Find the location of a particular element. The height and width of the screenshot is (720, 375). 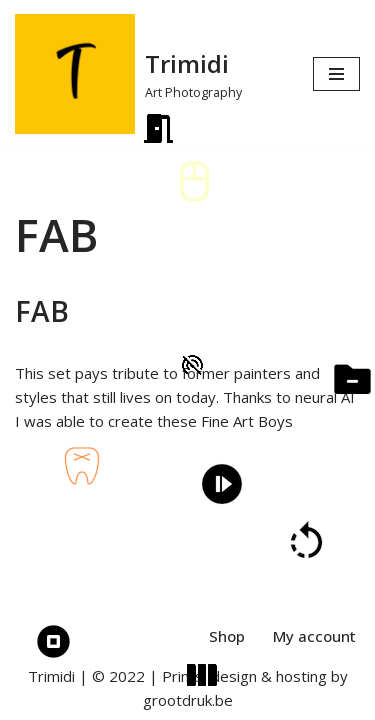

access dental or oral health features is located at coordinates (82, 466).